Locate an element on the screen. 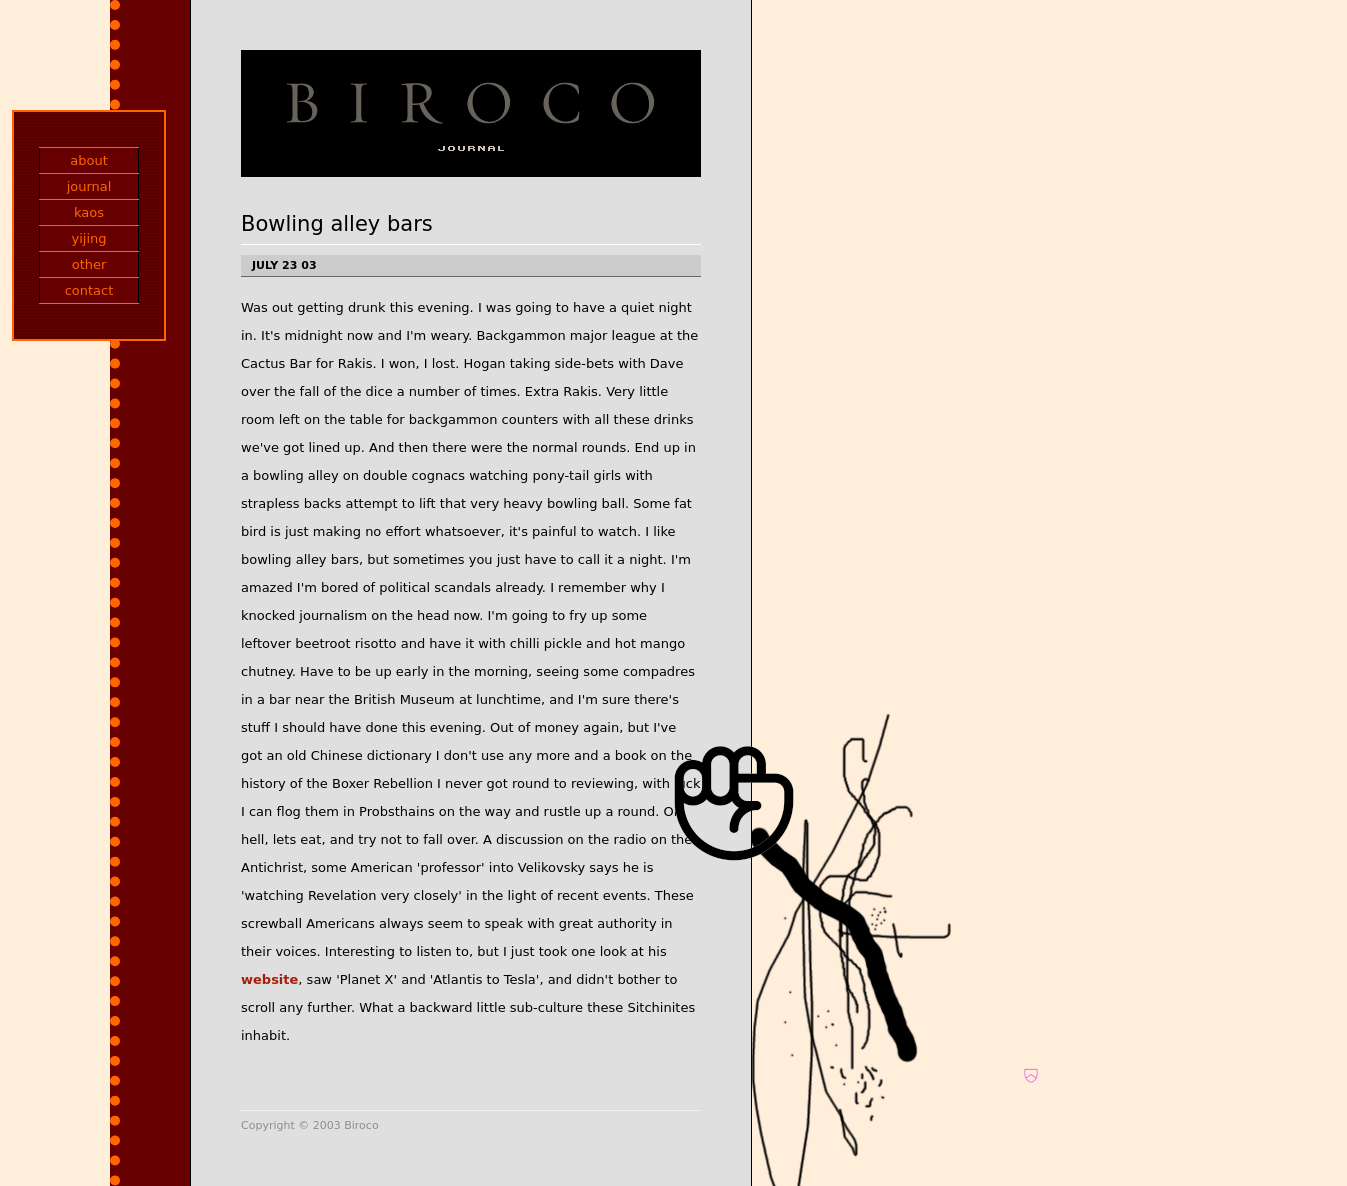 The image size is (1347, 1186). security or protection status indicator is located at coordinates (1031, 1075).